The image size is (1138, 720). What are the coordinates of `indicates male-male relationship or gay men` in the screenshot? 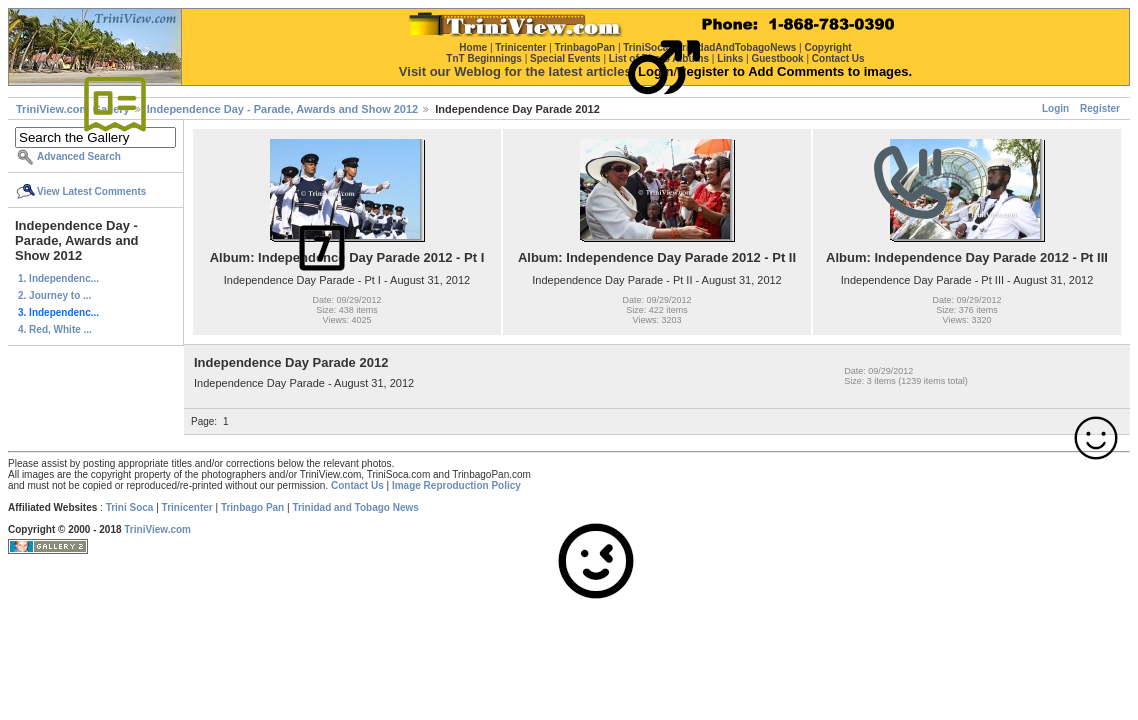 It's located at (664, 69).